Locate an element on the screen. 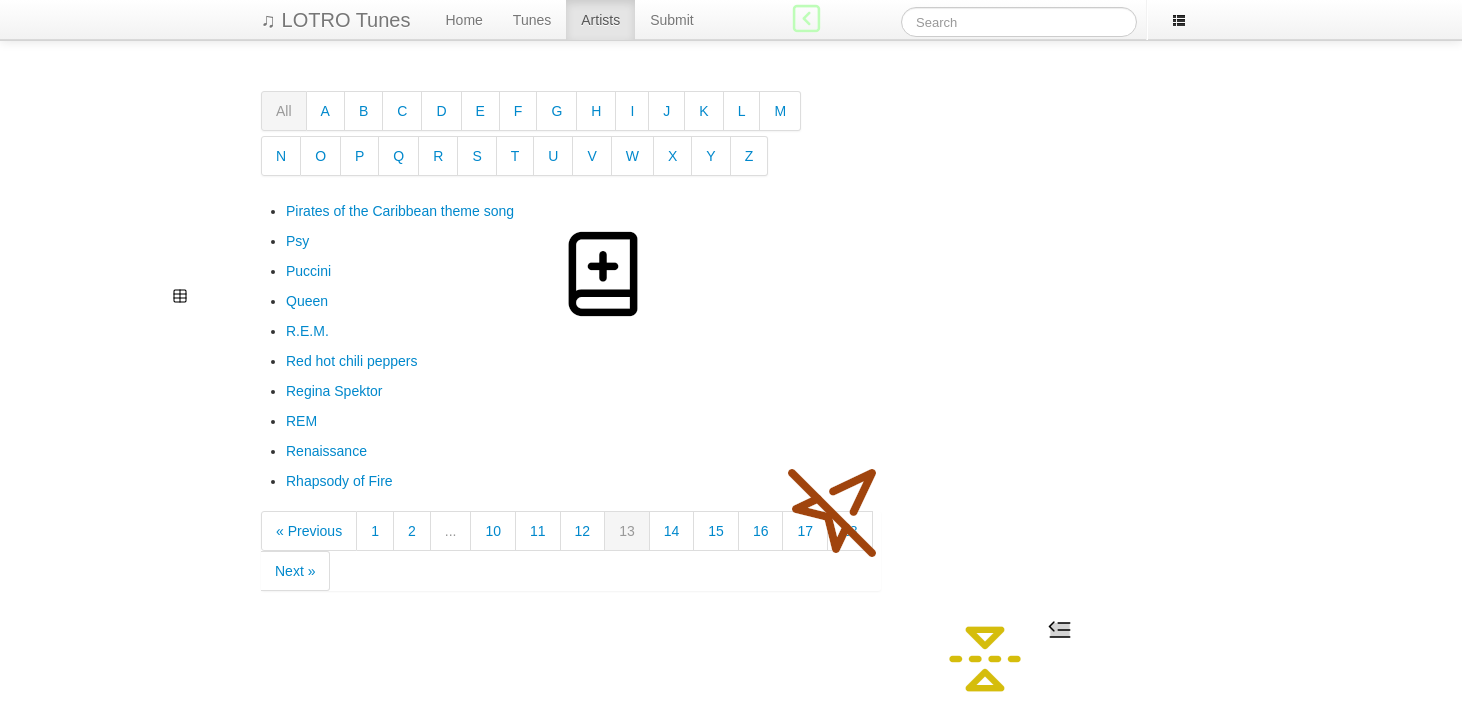 Image resolution: width=1462 pixels, height=720 pixels. decrease text indentation is located at coordinates (1060, 630).